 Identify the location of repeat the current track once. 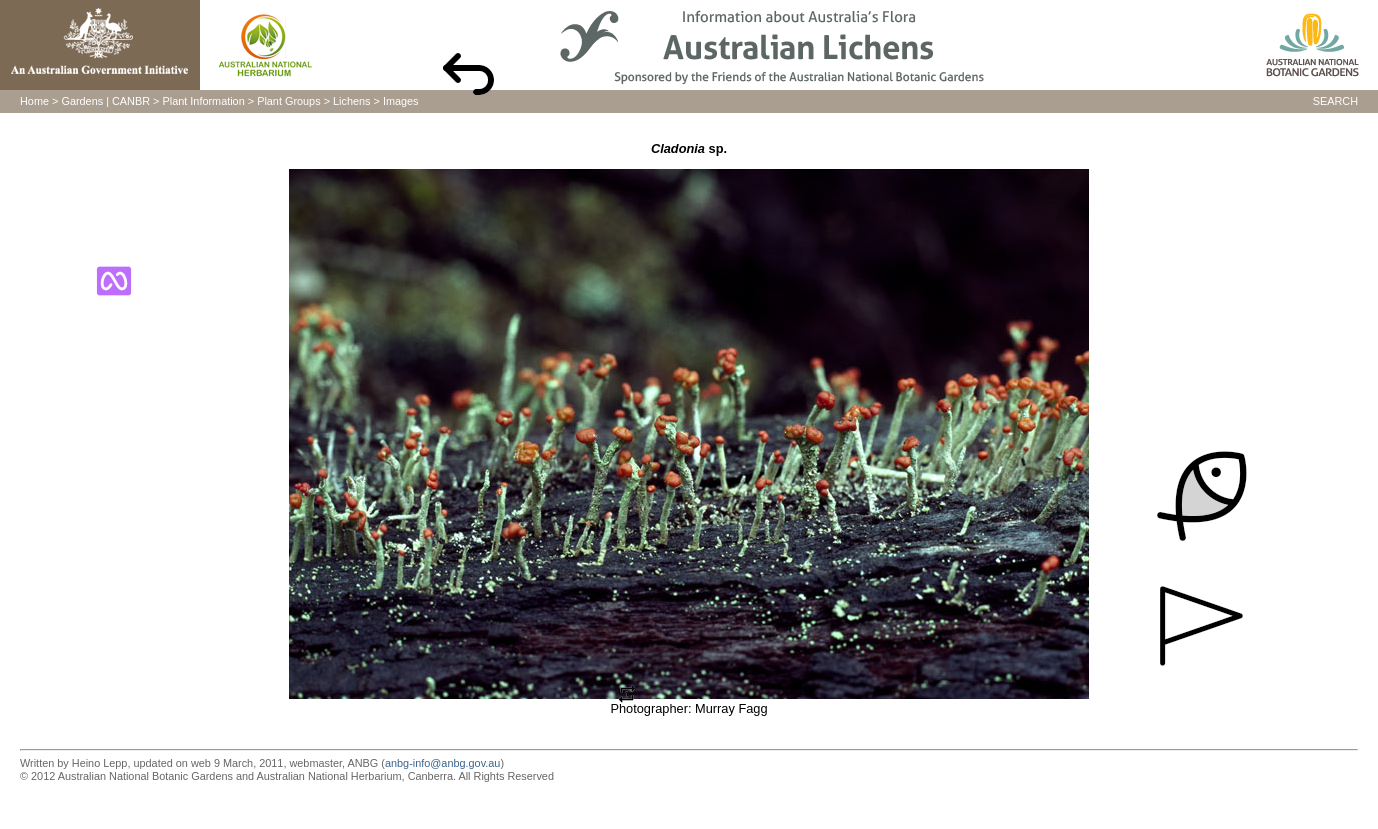
(627, 694).